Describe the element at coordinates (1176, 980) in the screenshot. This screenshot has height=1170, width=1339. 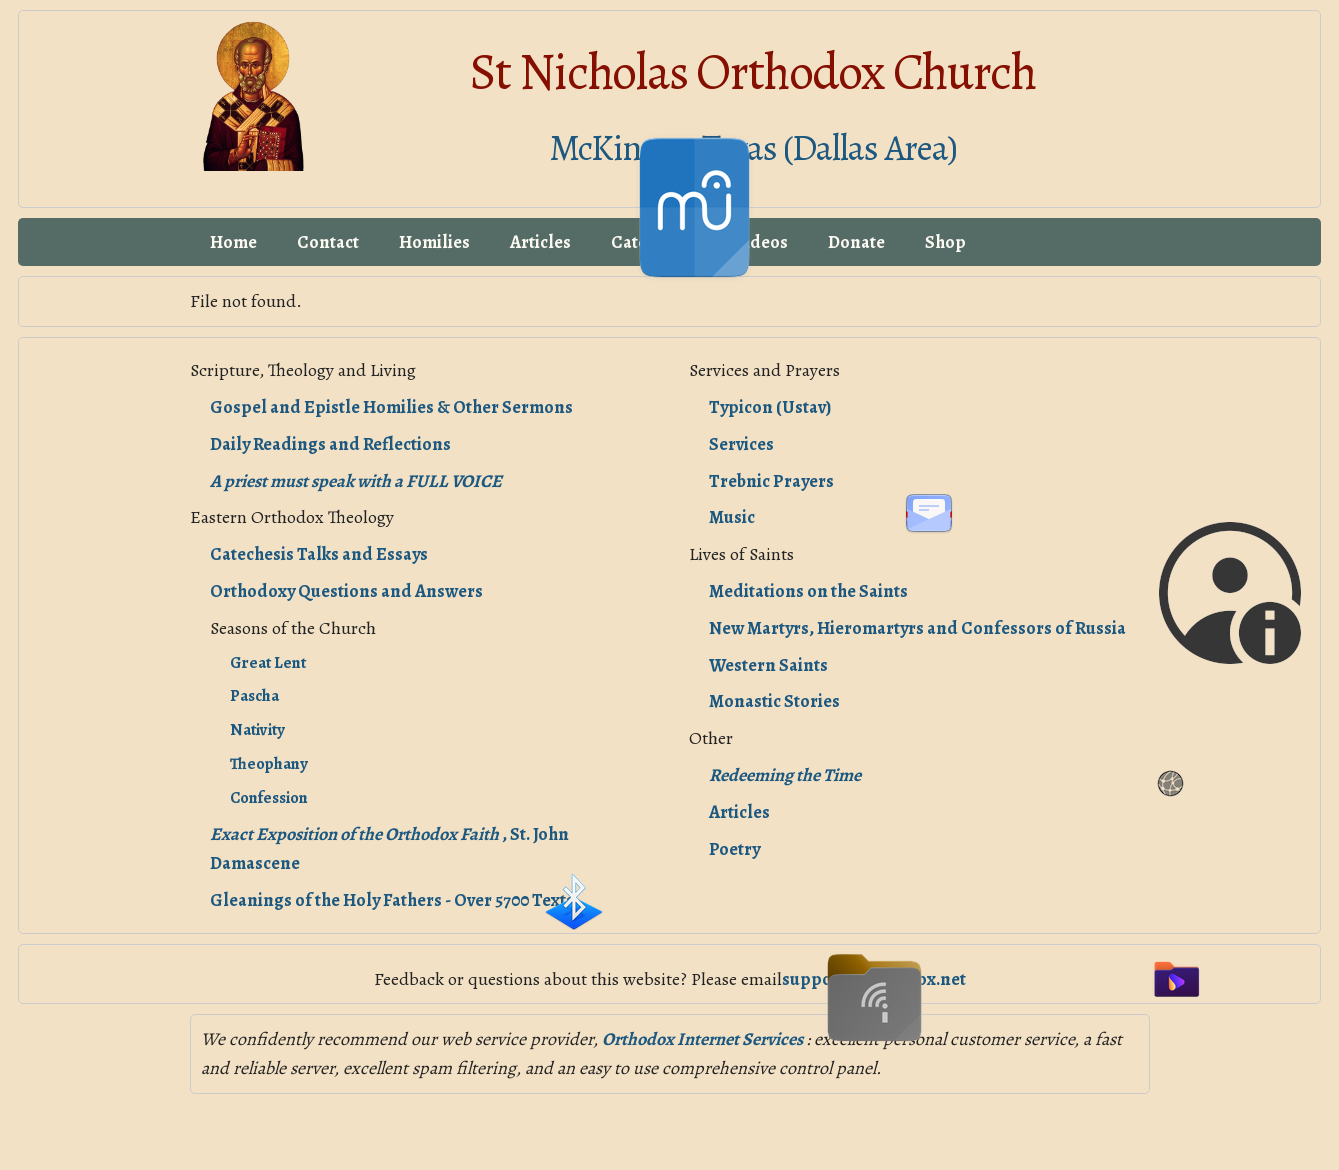
I see `open wondershare uniconverter project folder` at that location.